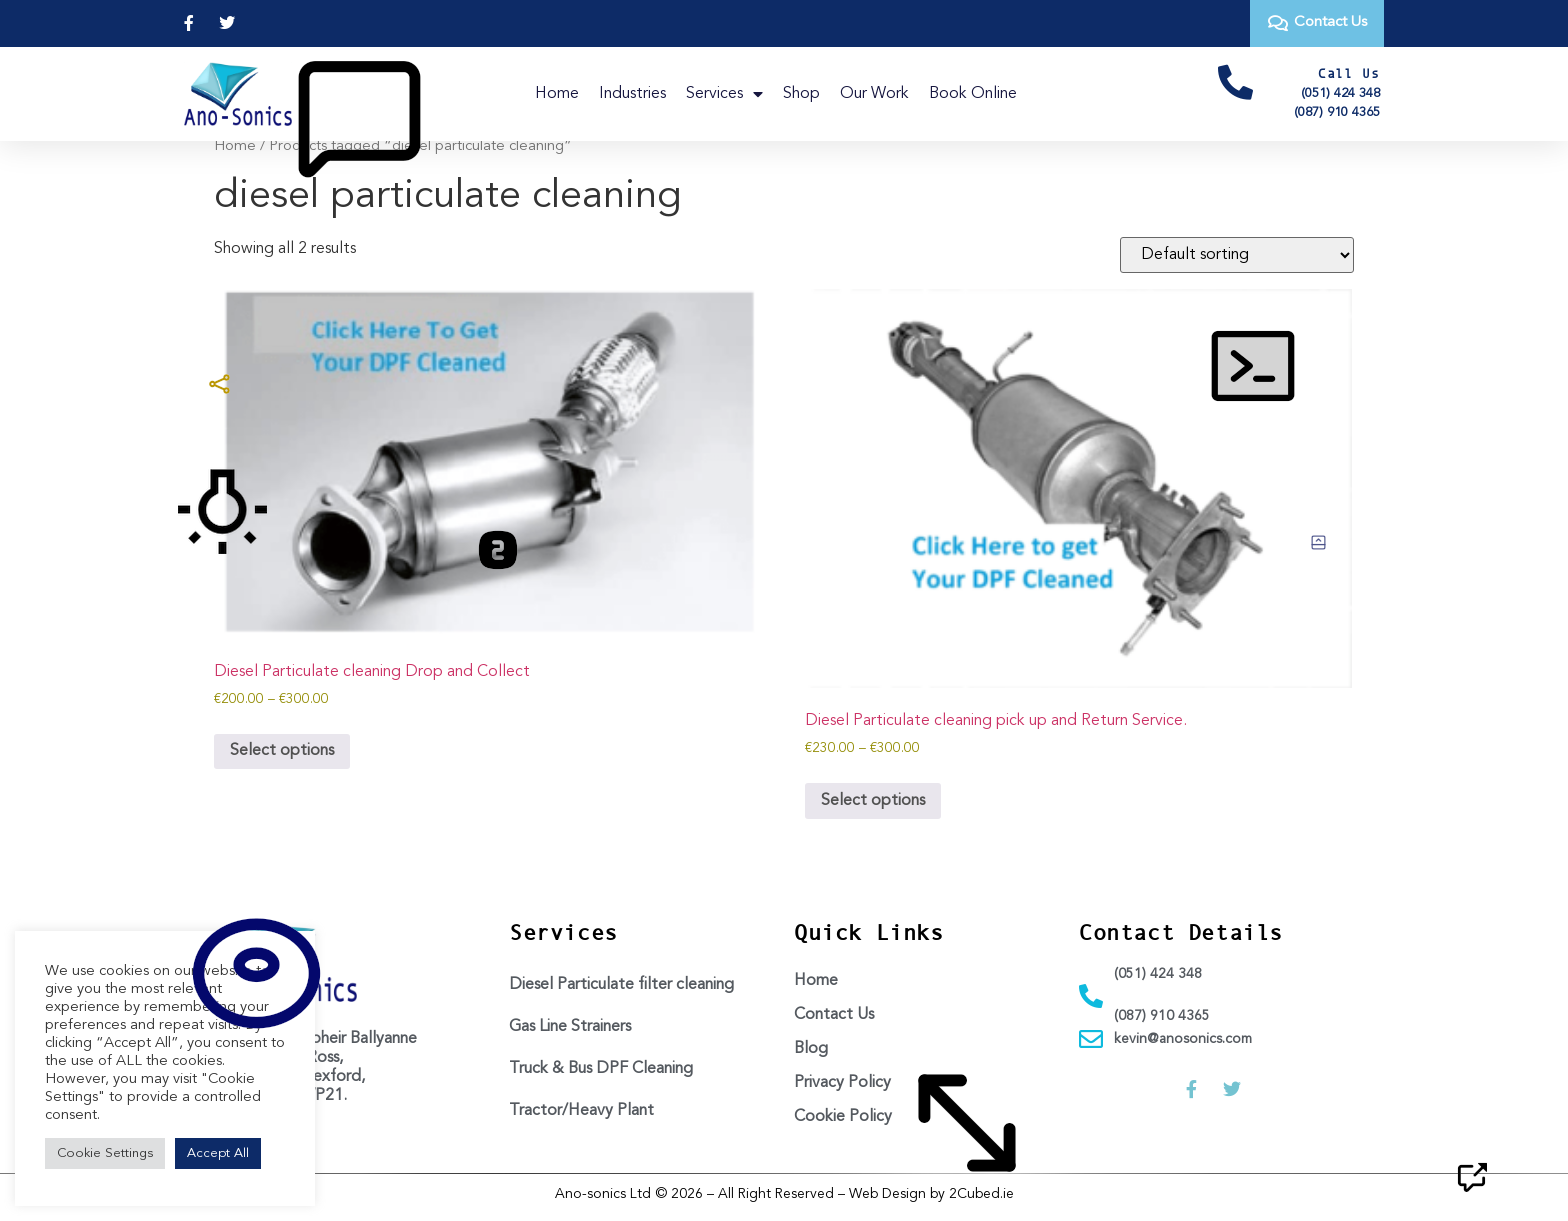 Image resolution: width=1568 pixels, height=1221 pixels. Describe the element at coordinates (222, 509) in the screenshot. I see `adjust incandescent light settings` at that location.